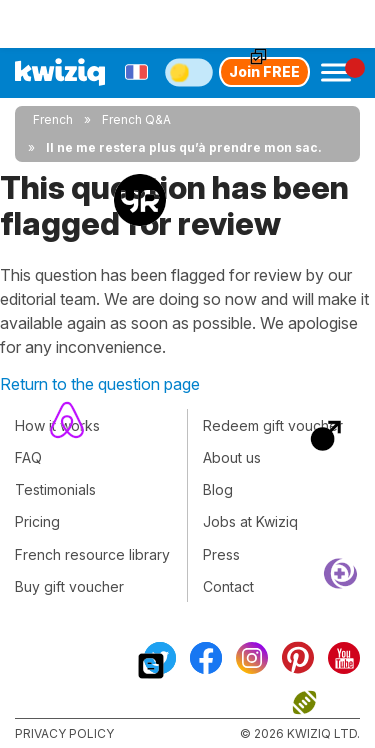  I want to click on open the airbnb app, so click(67, 420).